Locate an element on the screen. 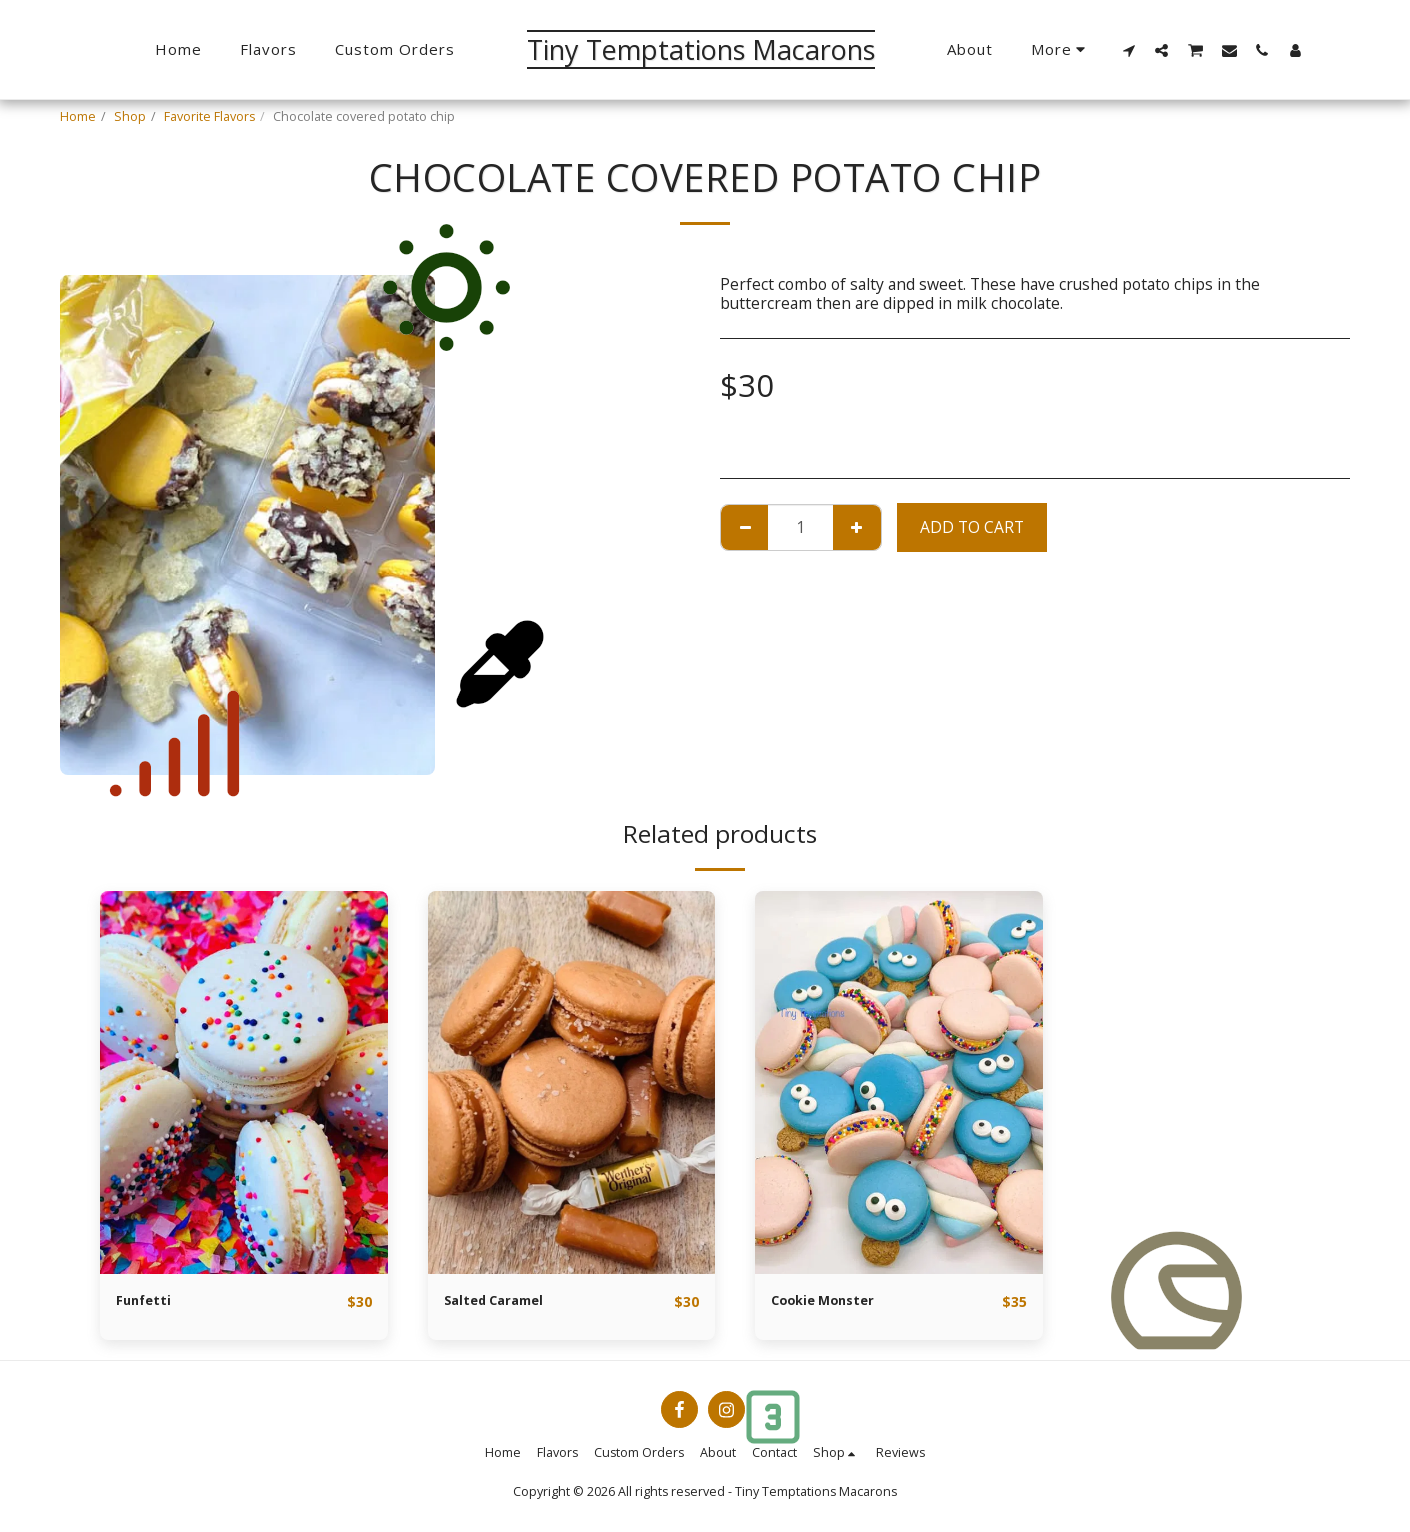 The height and width of the screenshot is (1532, 1410). adjust screen brightness to low setting is located at coordinates (446, 287).